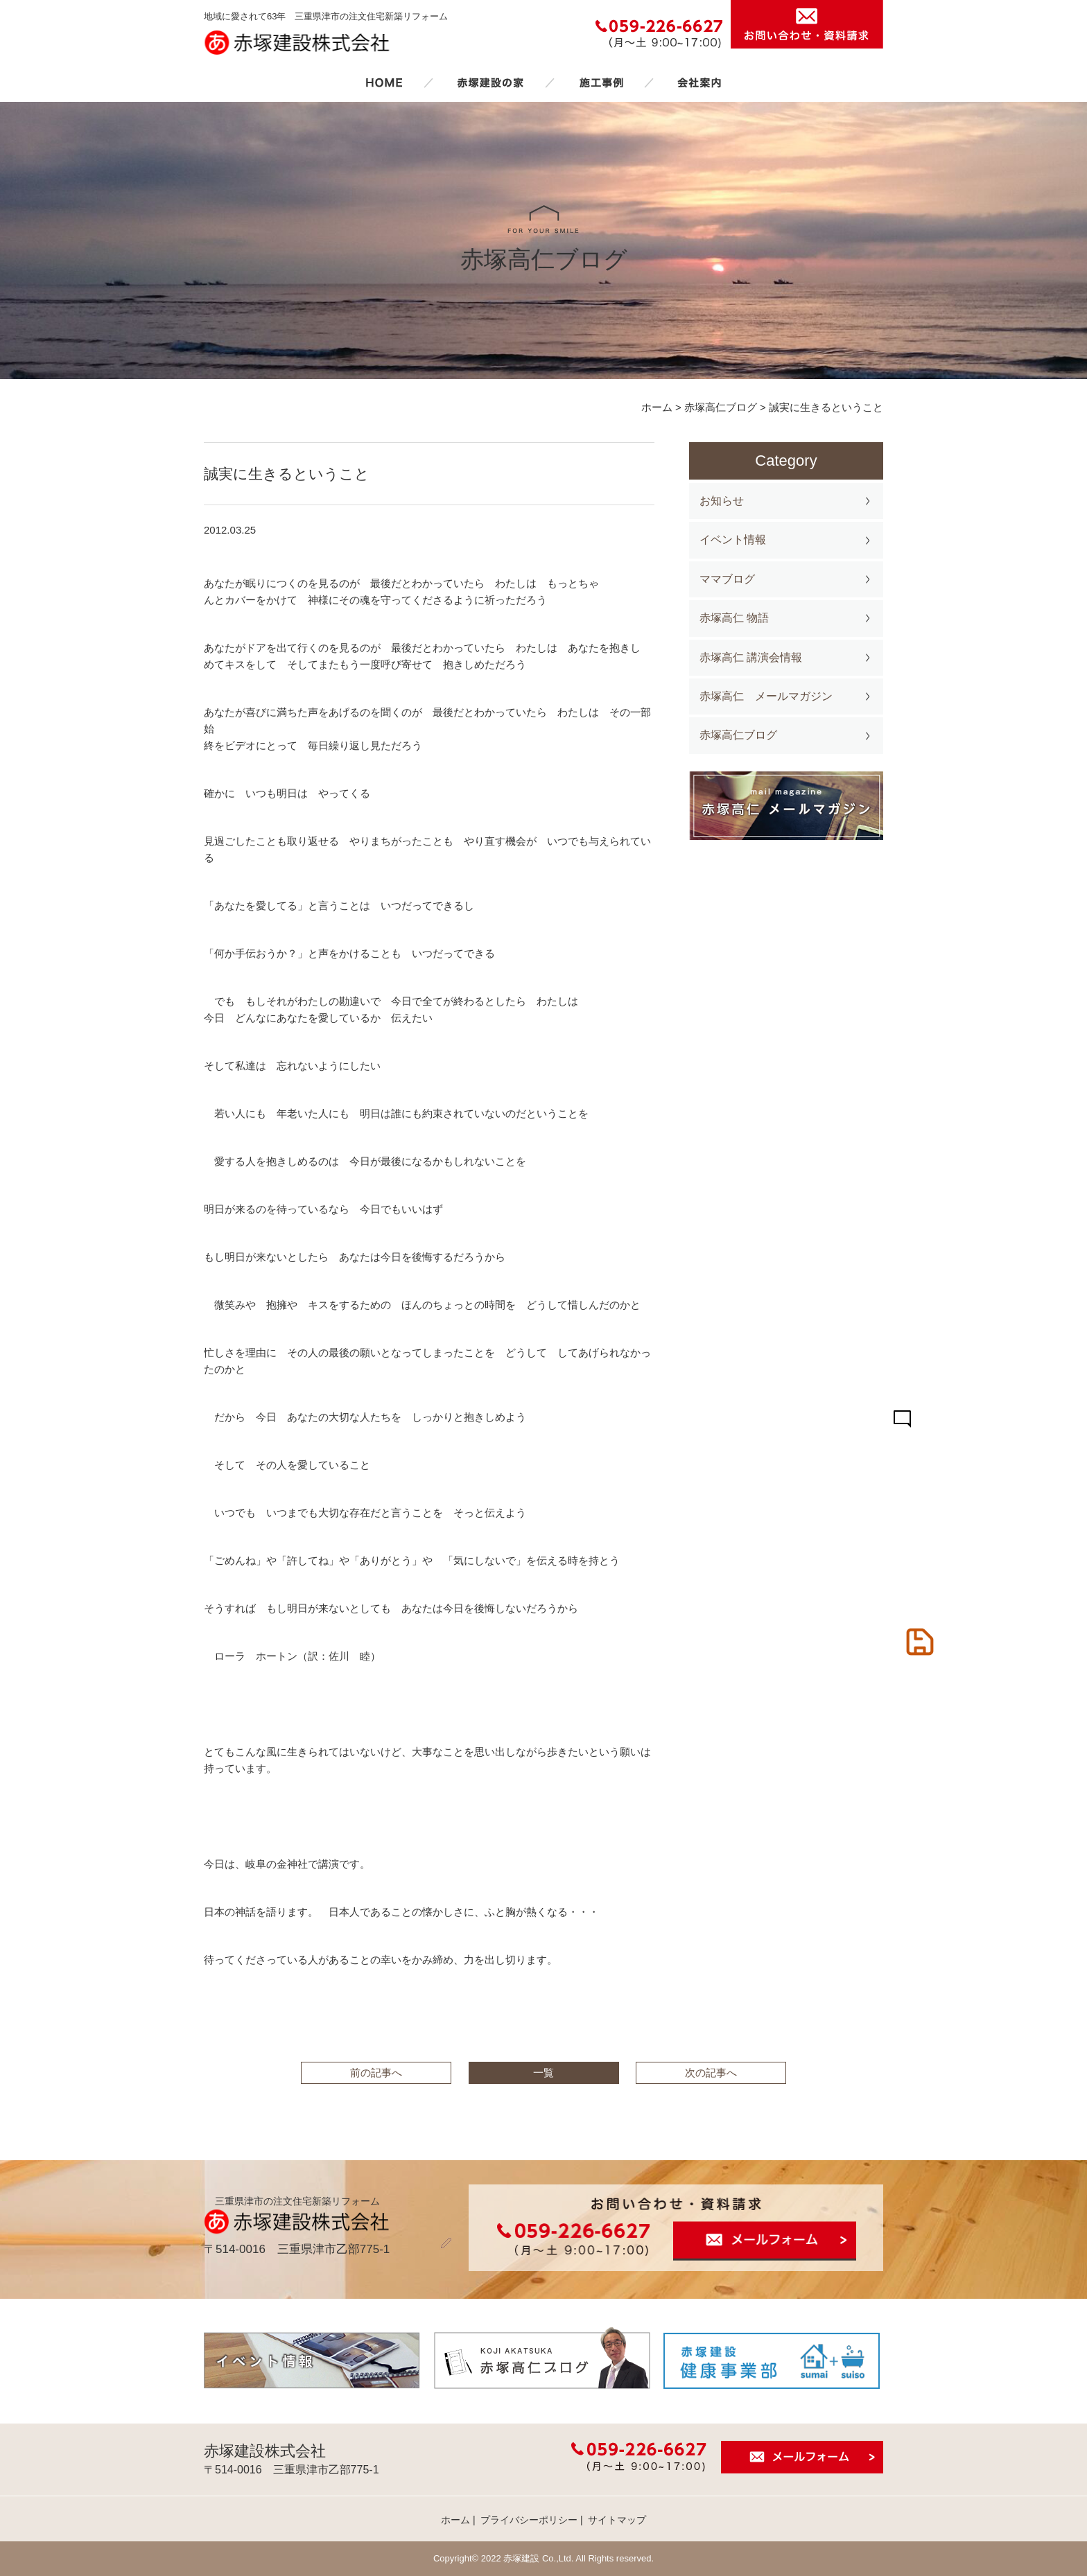 Image resolution: width=1087 pixels, height=2576 pixels. I want to click on open comments or discussion thread, so click(902, 1419).